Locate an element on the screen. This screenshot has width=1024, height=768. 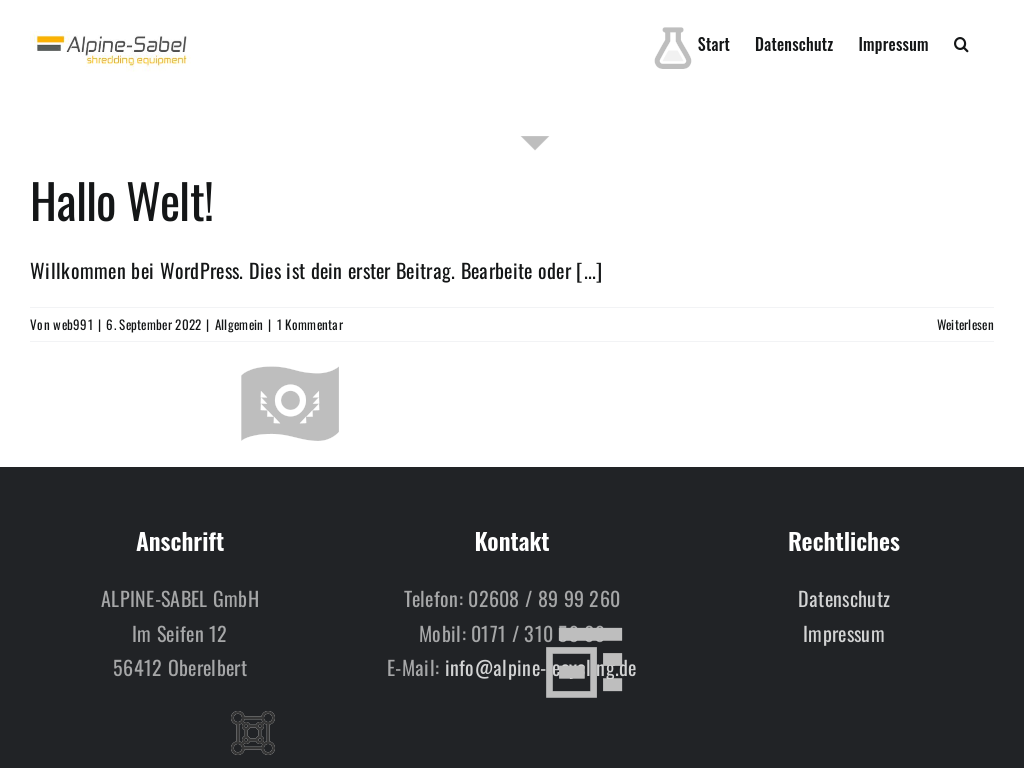
open gnome boxes virtual machine manager is located at coordinates (253, 733).